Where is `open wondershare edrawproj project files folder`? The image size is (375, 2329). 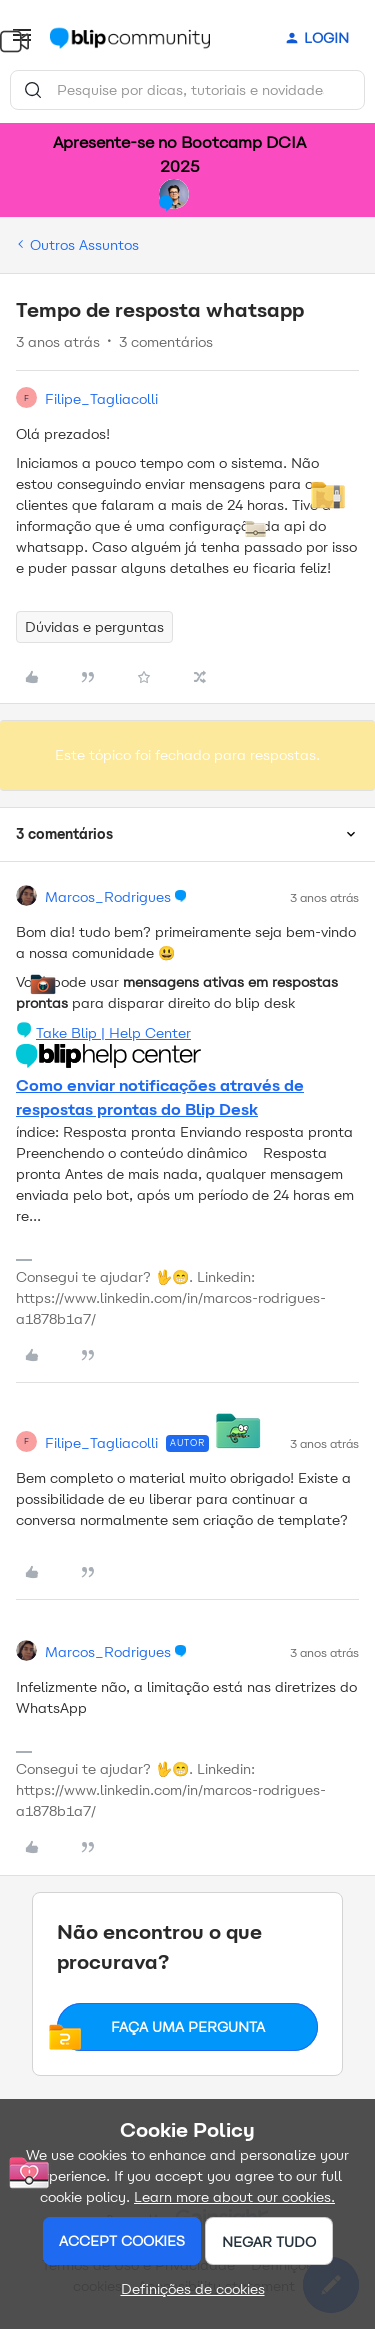 open wondershare edrawproj project files folder is located at coordinates (65, 2038).